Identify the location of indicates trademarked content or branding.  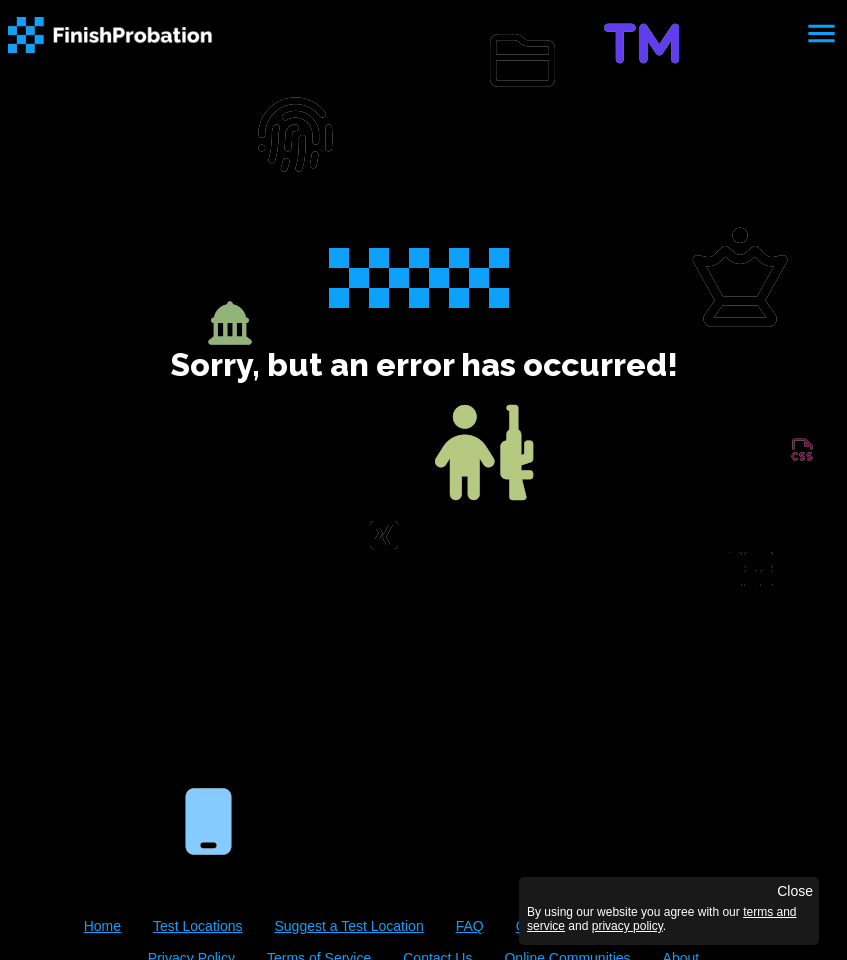
(643, 43).